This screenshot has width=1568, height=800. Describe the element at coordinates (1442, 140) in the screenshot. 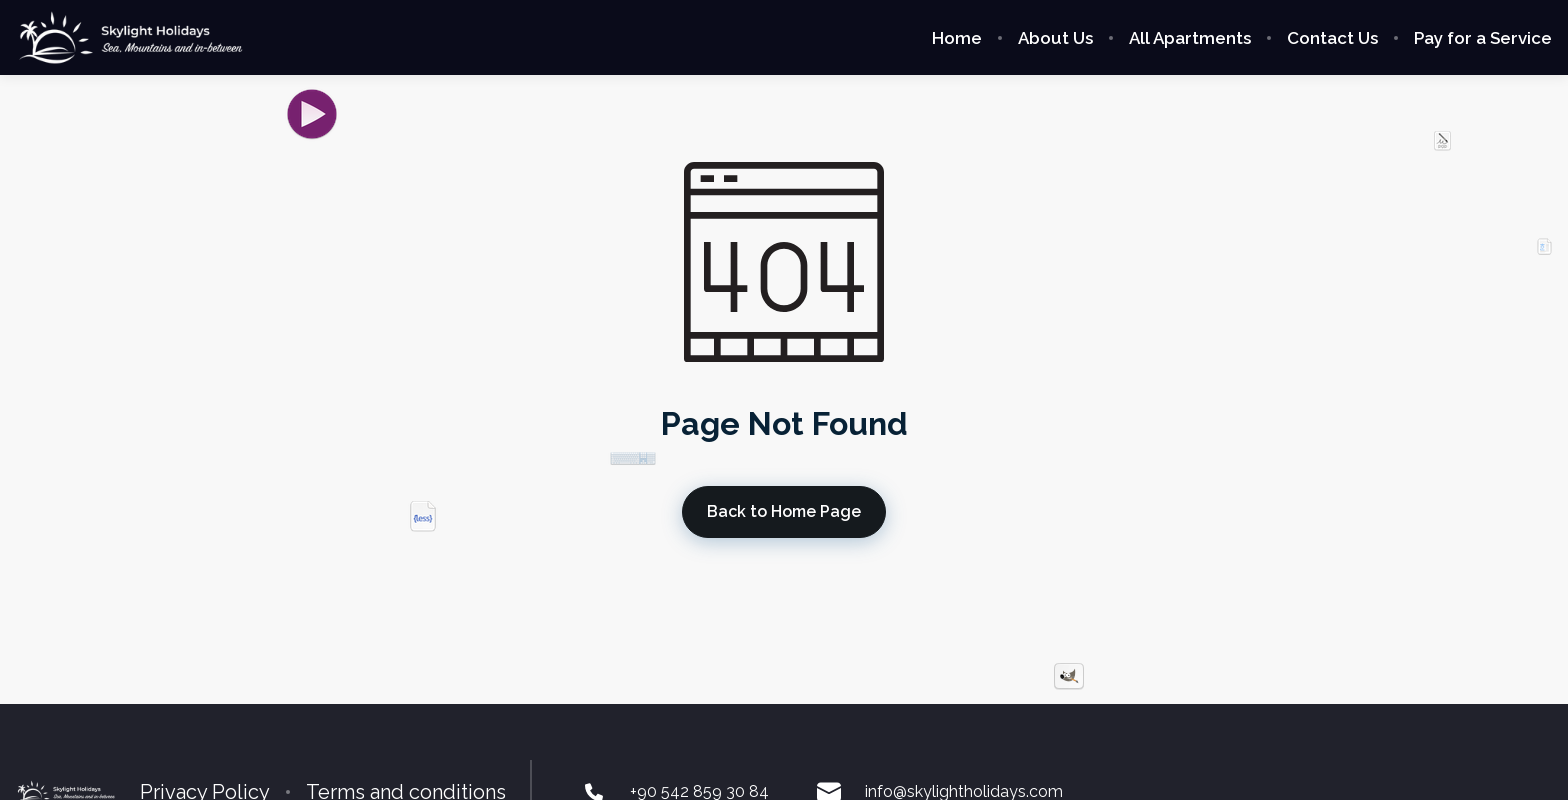

I see `a PGP signature file for verifying authenticity` at that location.